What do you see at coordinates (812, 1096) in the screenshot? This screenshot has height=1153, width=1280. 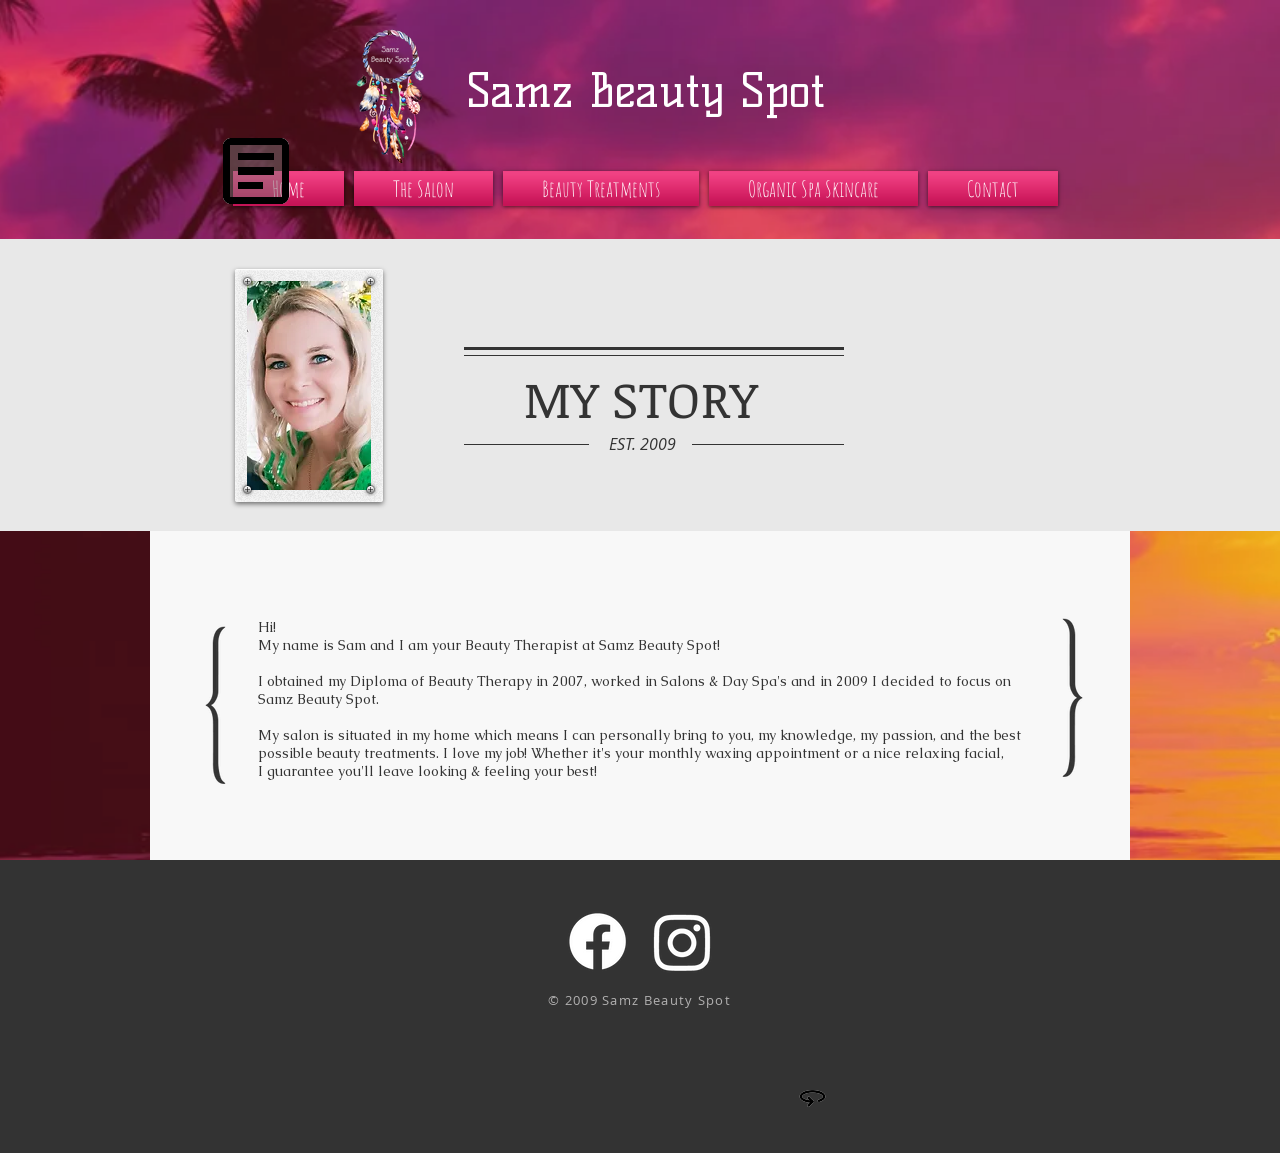 I see `rotate to view 360-degree content` at bounding box center [812, 1096].